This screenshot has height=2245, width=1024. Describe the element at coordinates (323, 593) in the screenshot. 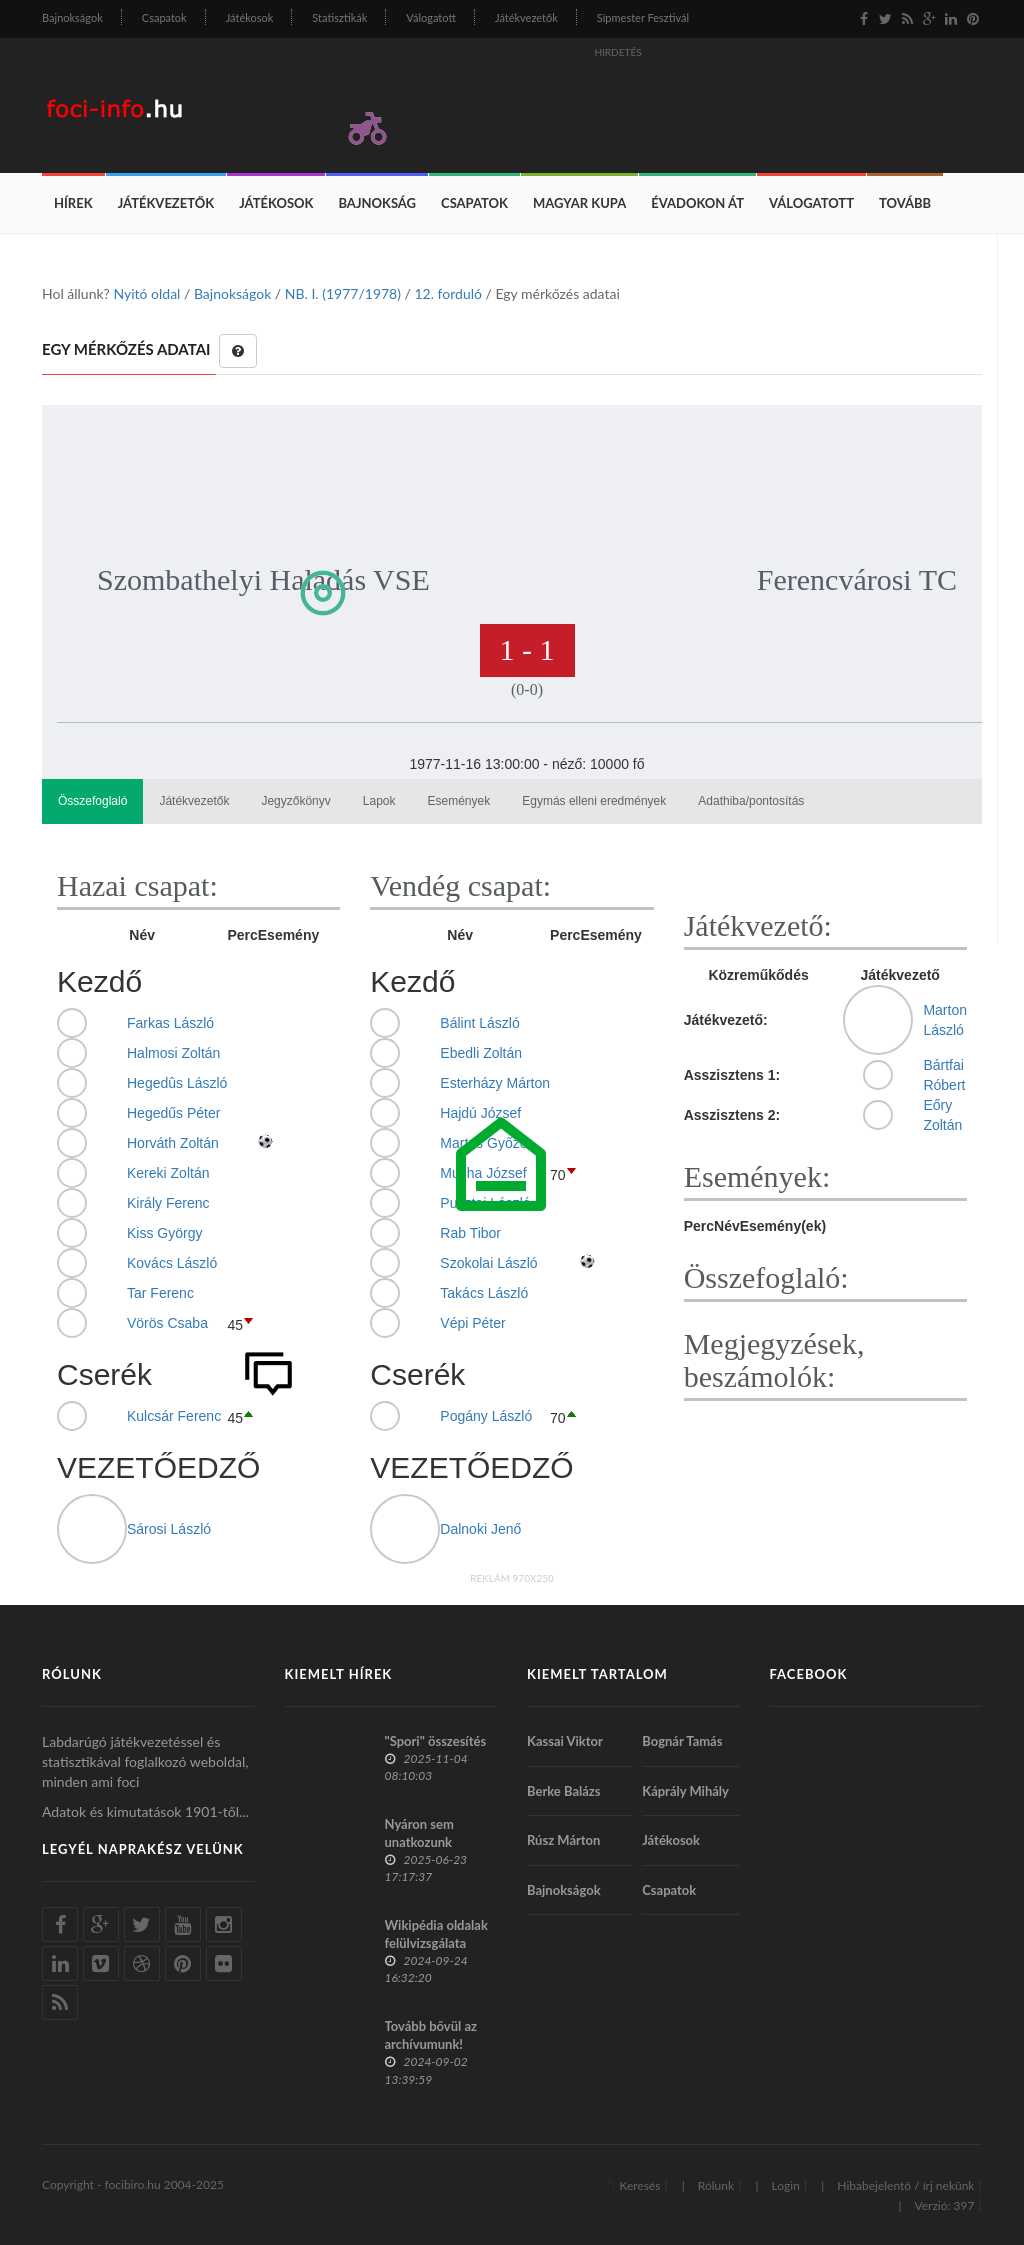

I see `view music album or disc` at that location.